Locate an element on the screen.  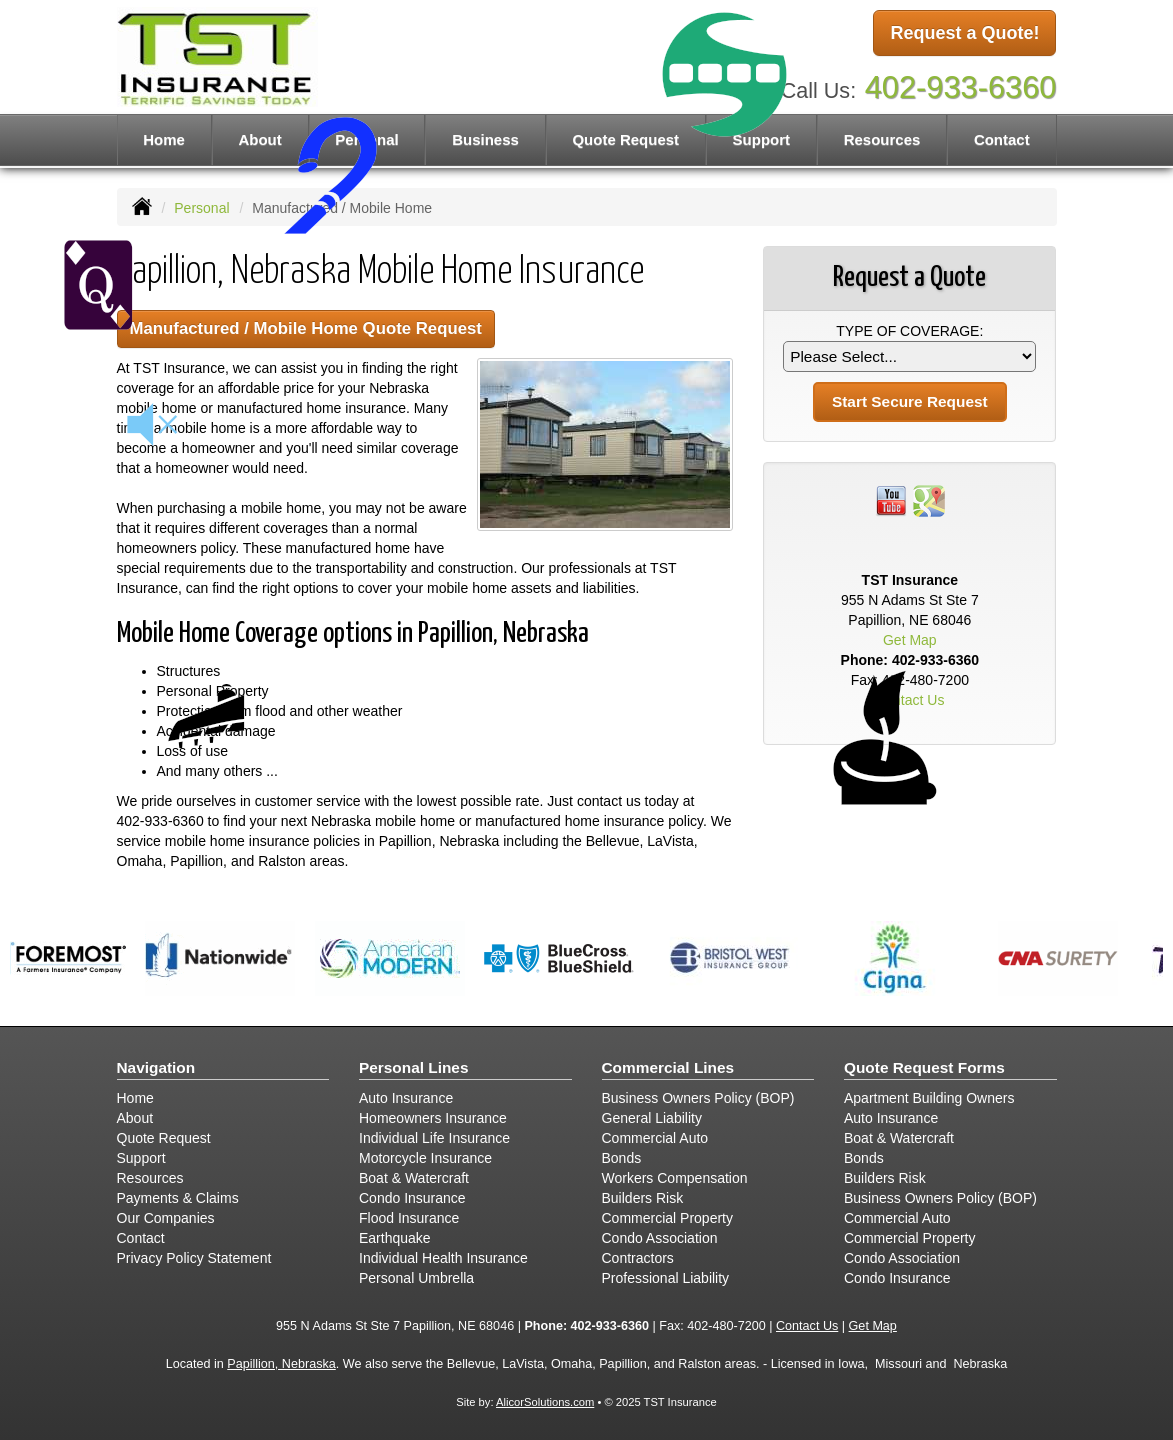
indicates a lit candle or flame feature is located at coordinates (883, 738).